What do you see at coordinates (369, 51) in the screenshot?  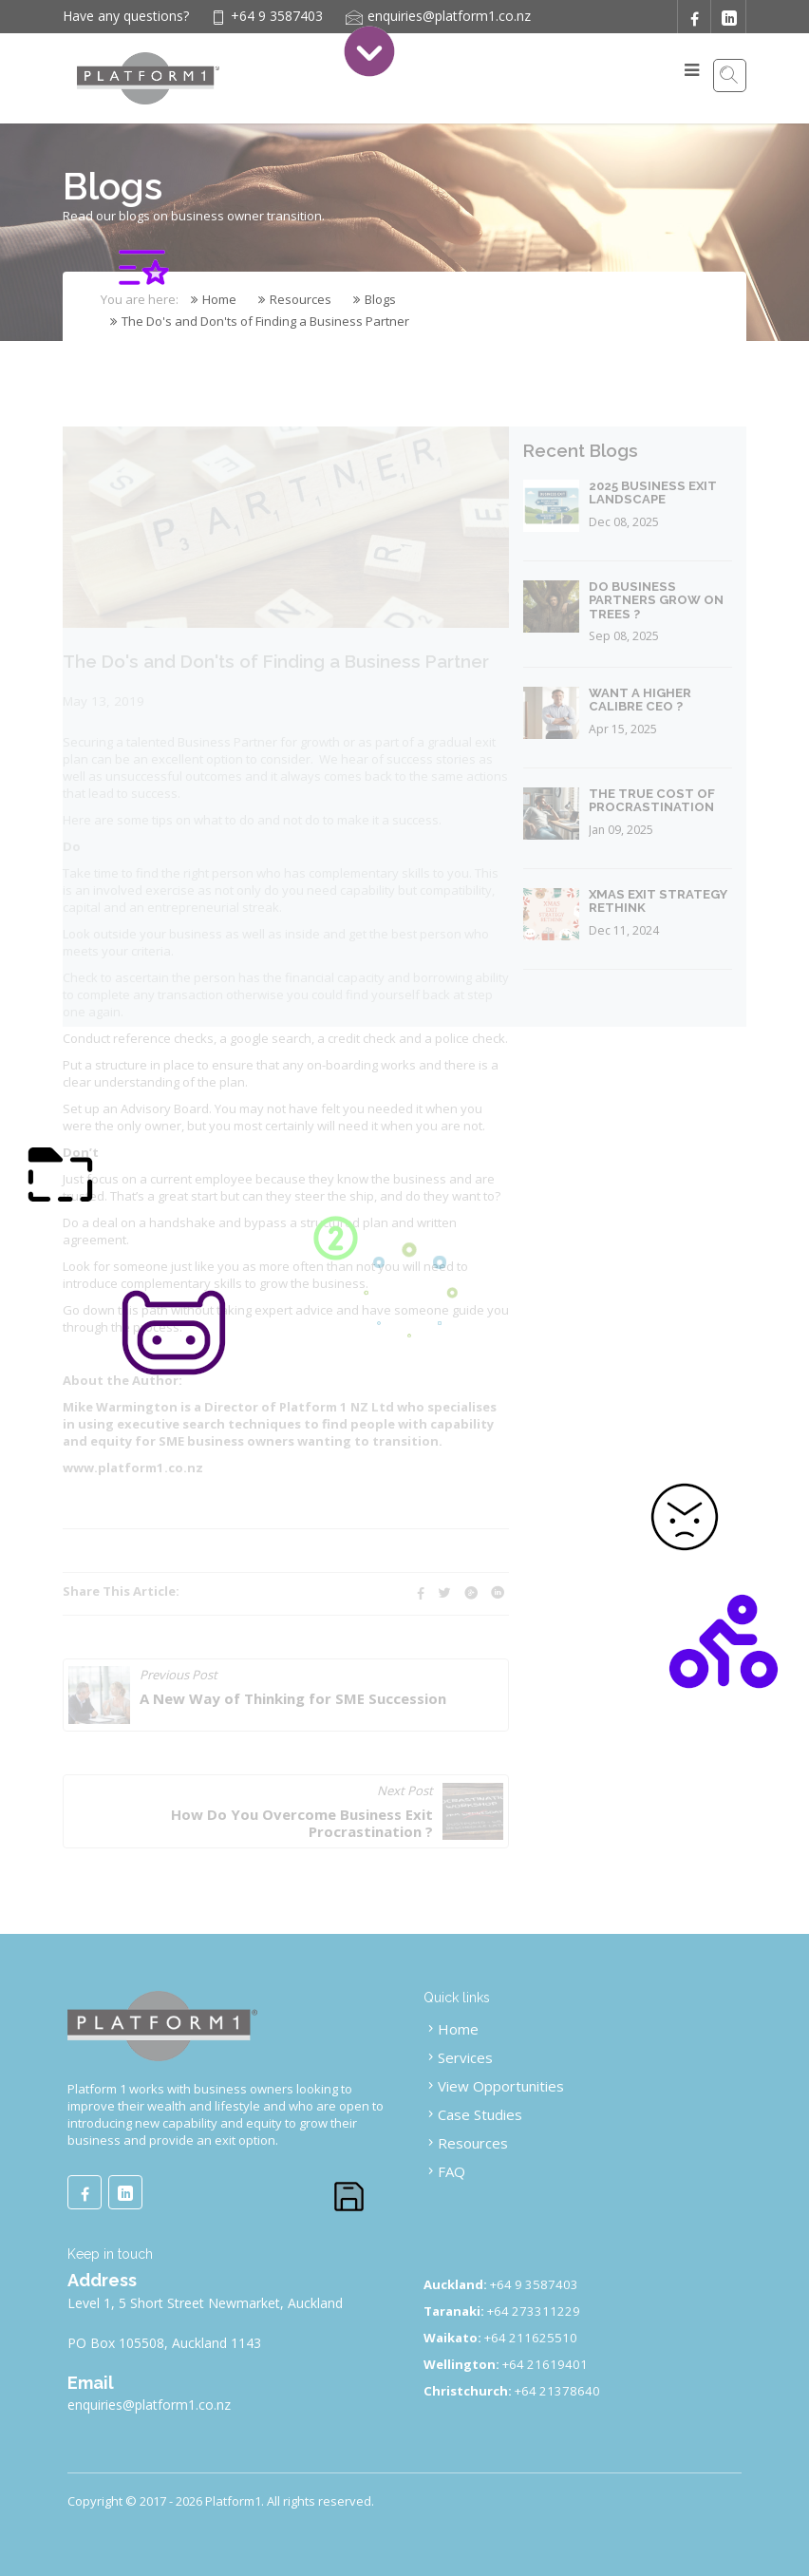 I see `expand to show more content` at bounding box center [369, 51].